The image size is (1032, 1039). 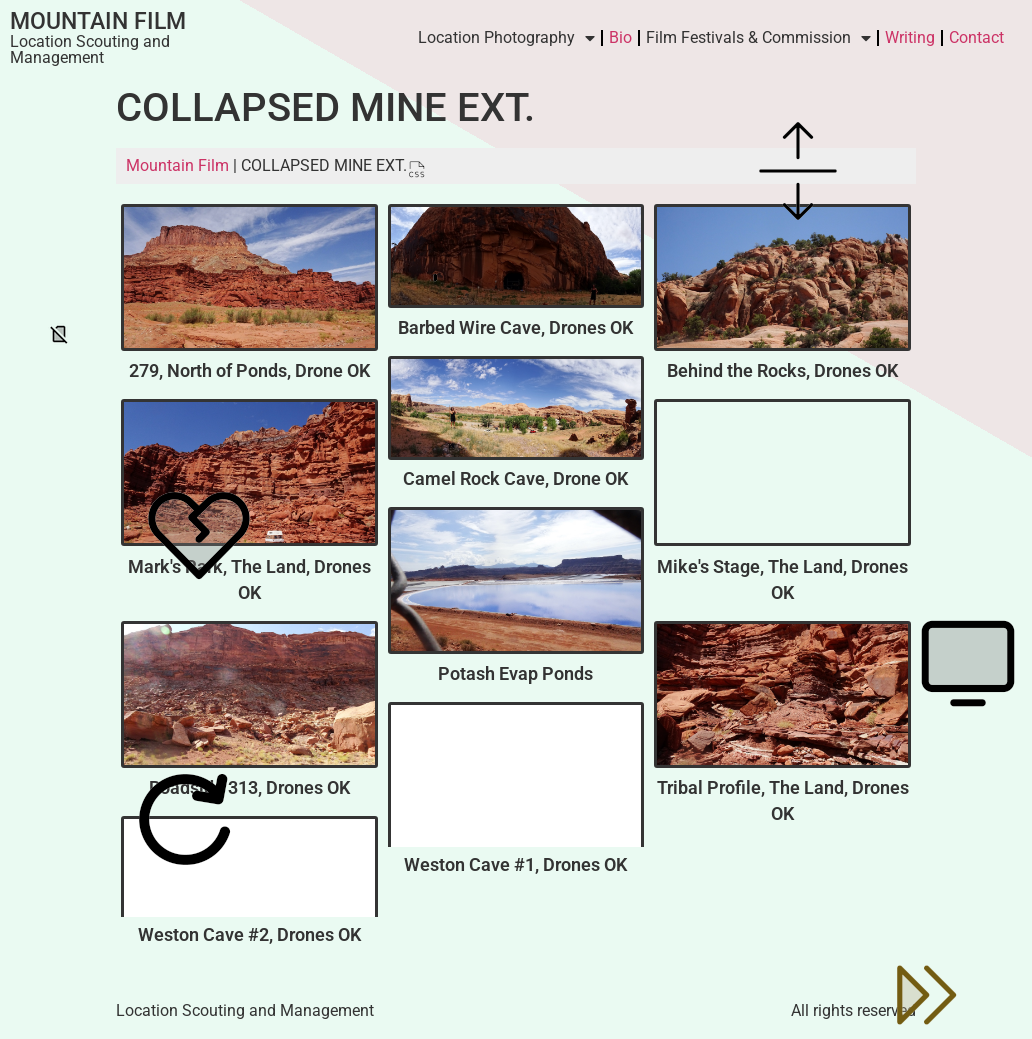 What do you see at coordinates (798, 171) in the screenshot?
I see `expand content vertically` at bounding box center [798, 171].